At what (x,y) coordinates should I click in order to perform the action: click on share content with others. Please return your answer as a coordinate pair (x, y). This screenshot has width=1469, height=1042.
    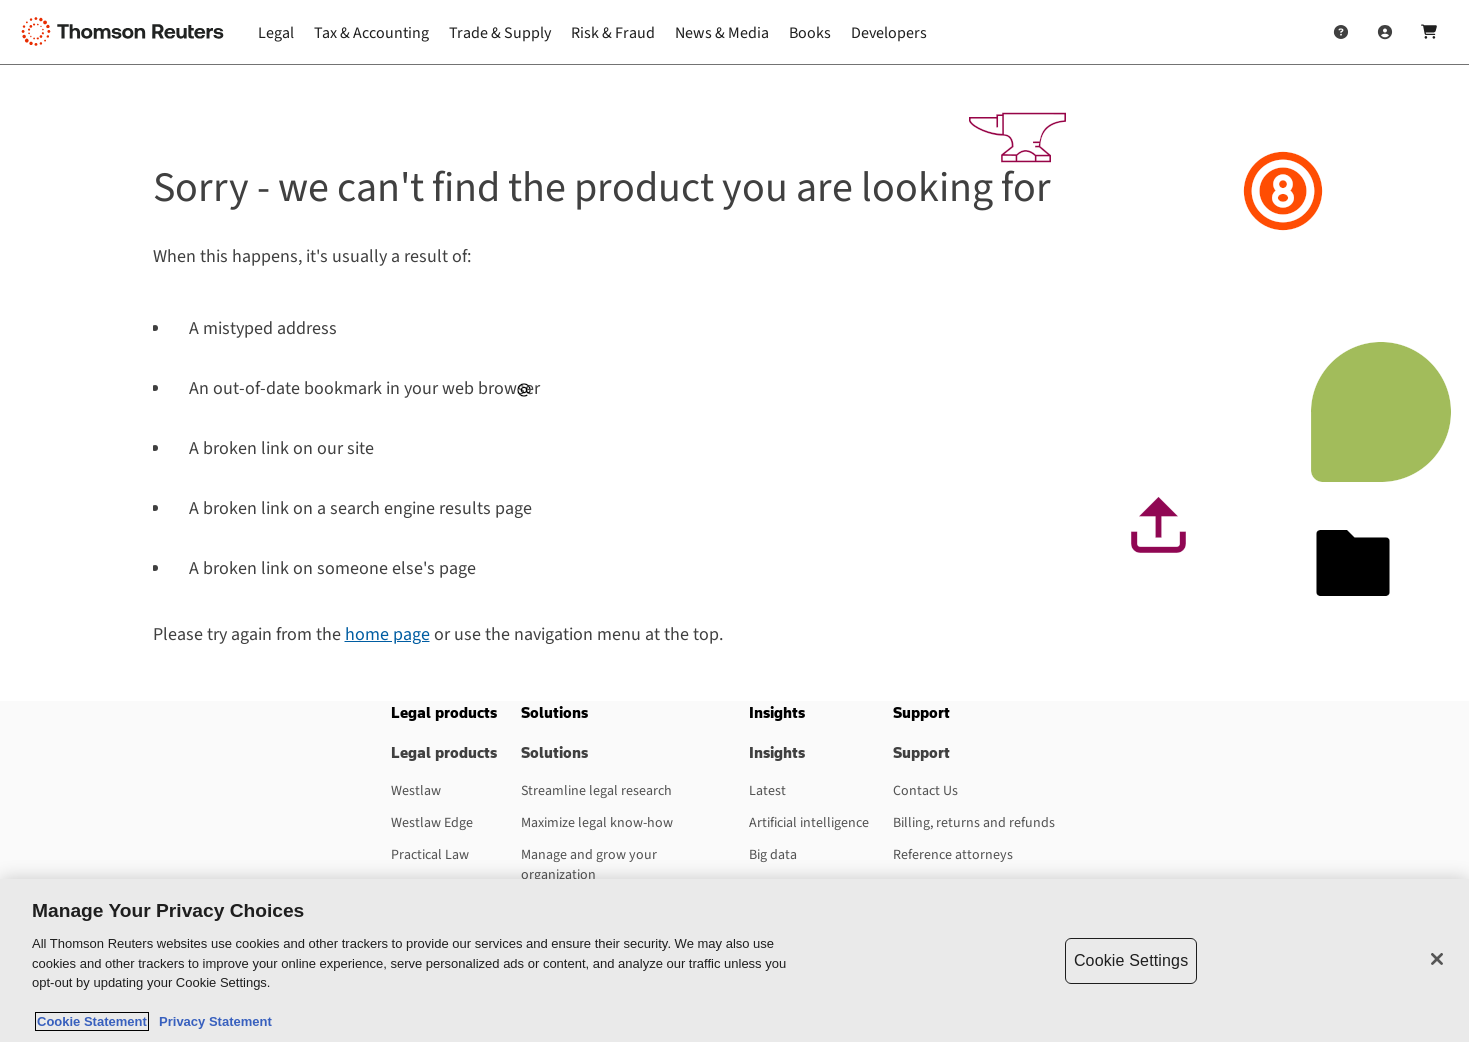
    Looking at the image, I should click on (1158, 525).